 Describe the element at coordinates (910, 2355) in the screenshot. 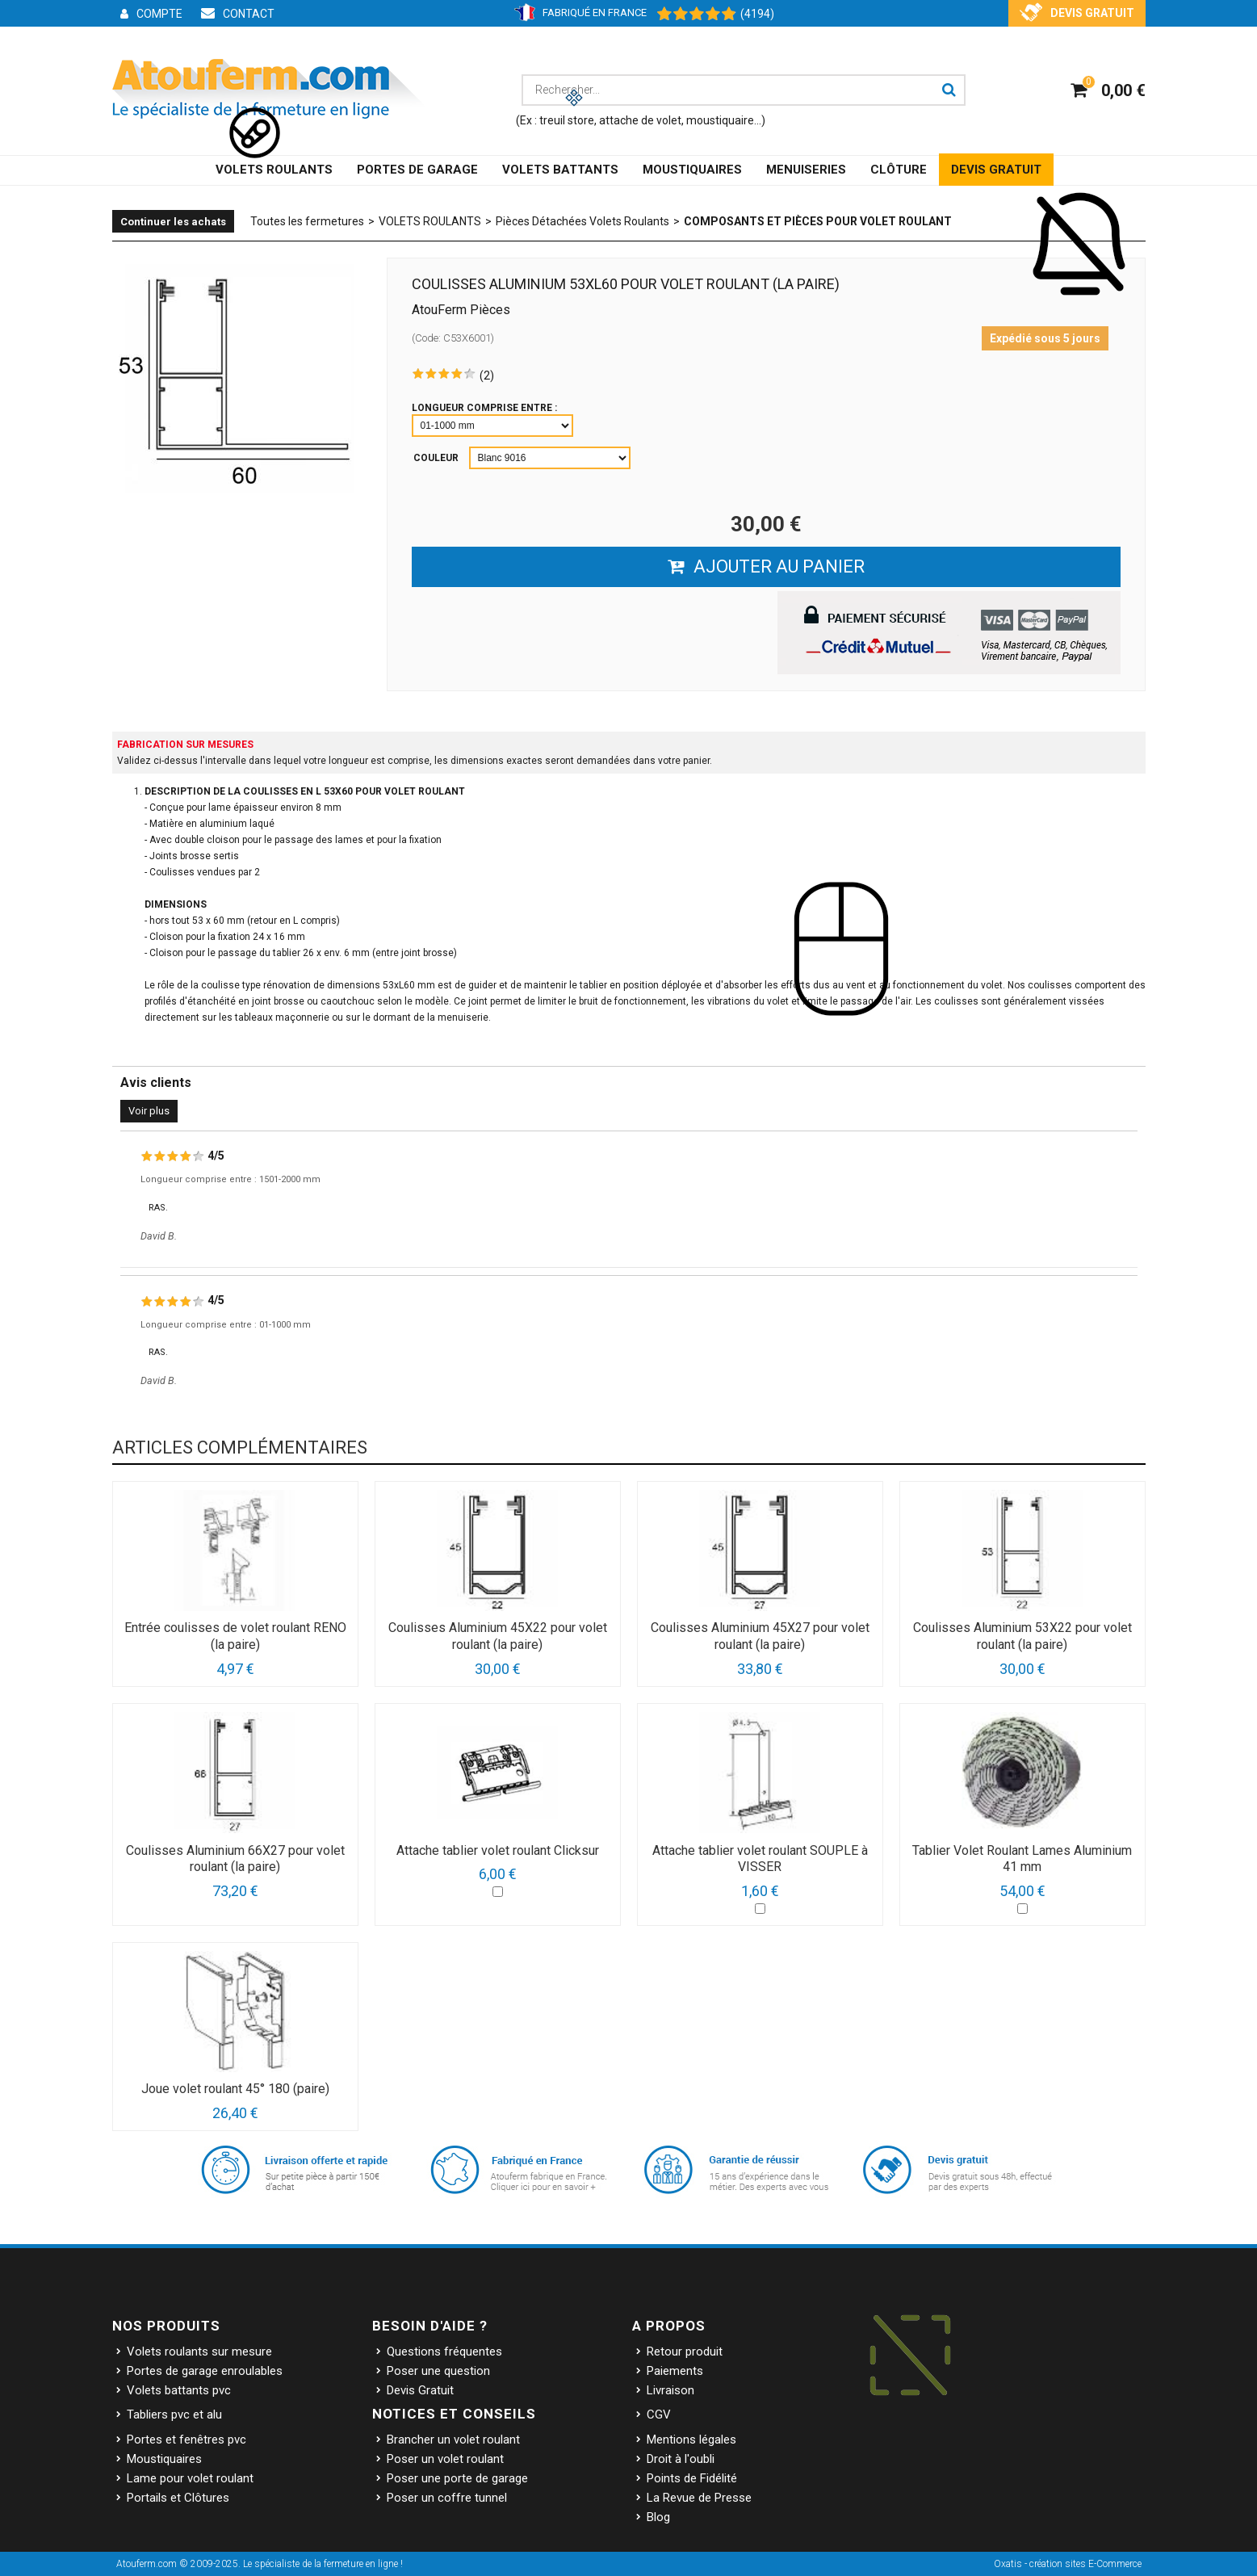

I see `disable selection mode` at that location.